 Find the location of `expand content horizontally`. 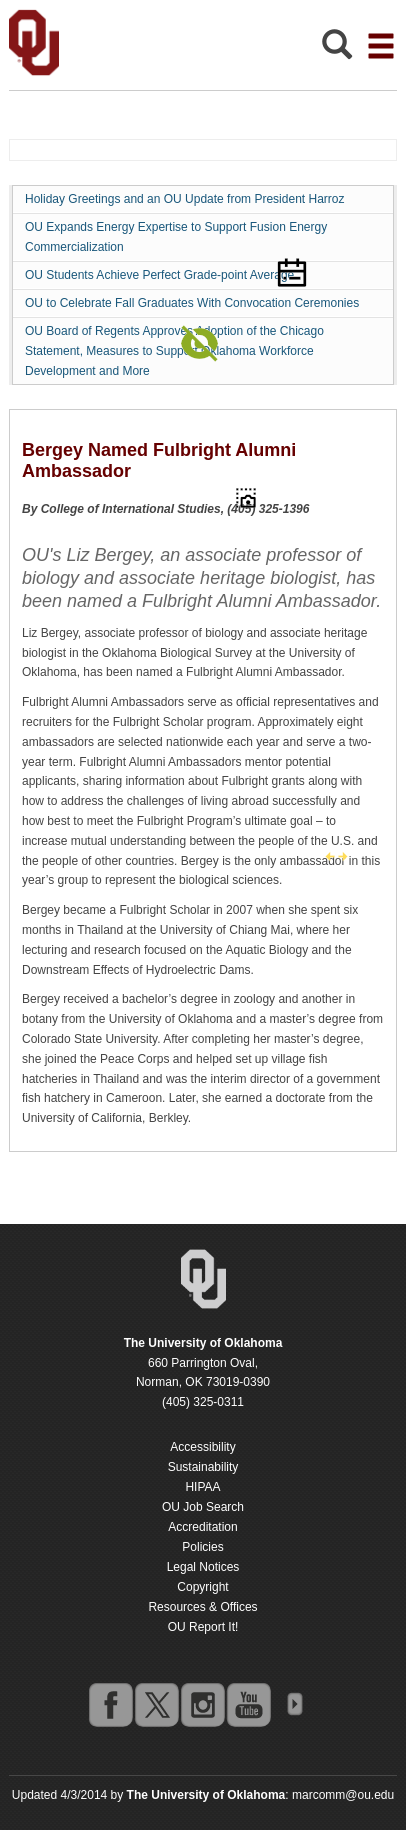

expand content horizontally is located at coordinates (336, 856).